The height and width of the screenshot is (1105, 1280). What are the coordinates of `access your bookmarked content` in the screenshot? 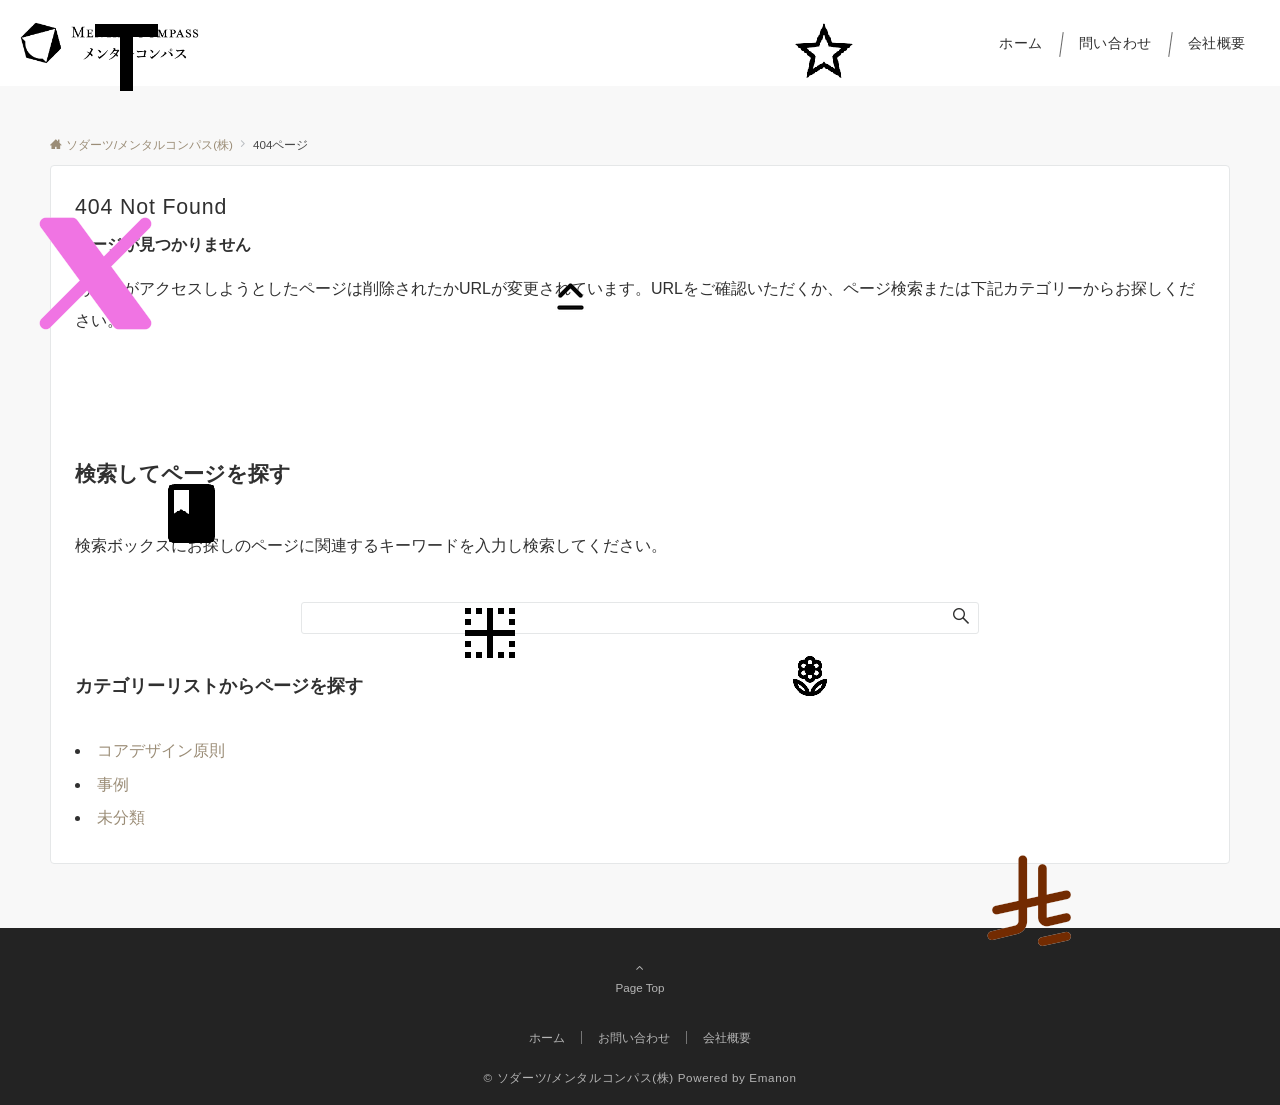 It's located at (191, 513).